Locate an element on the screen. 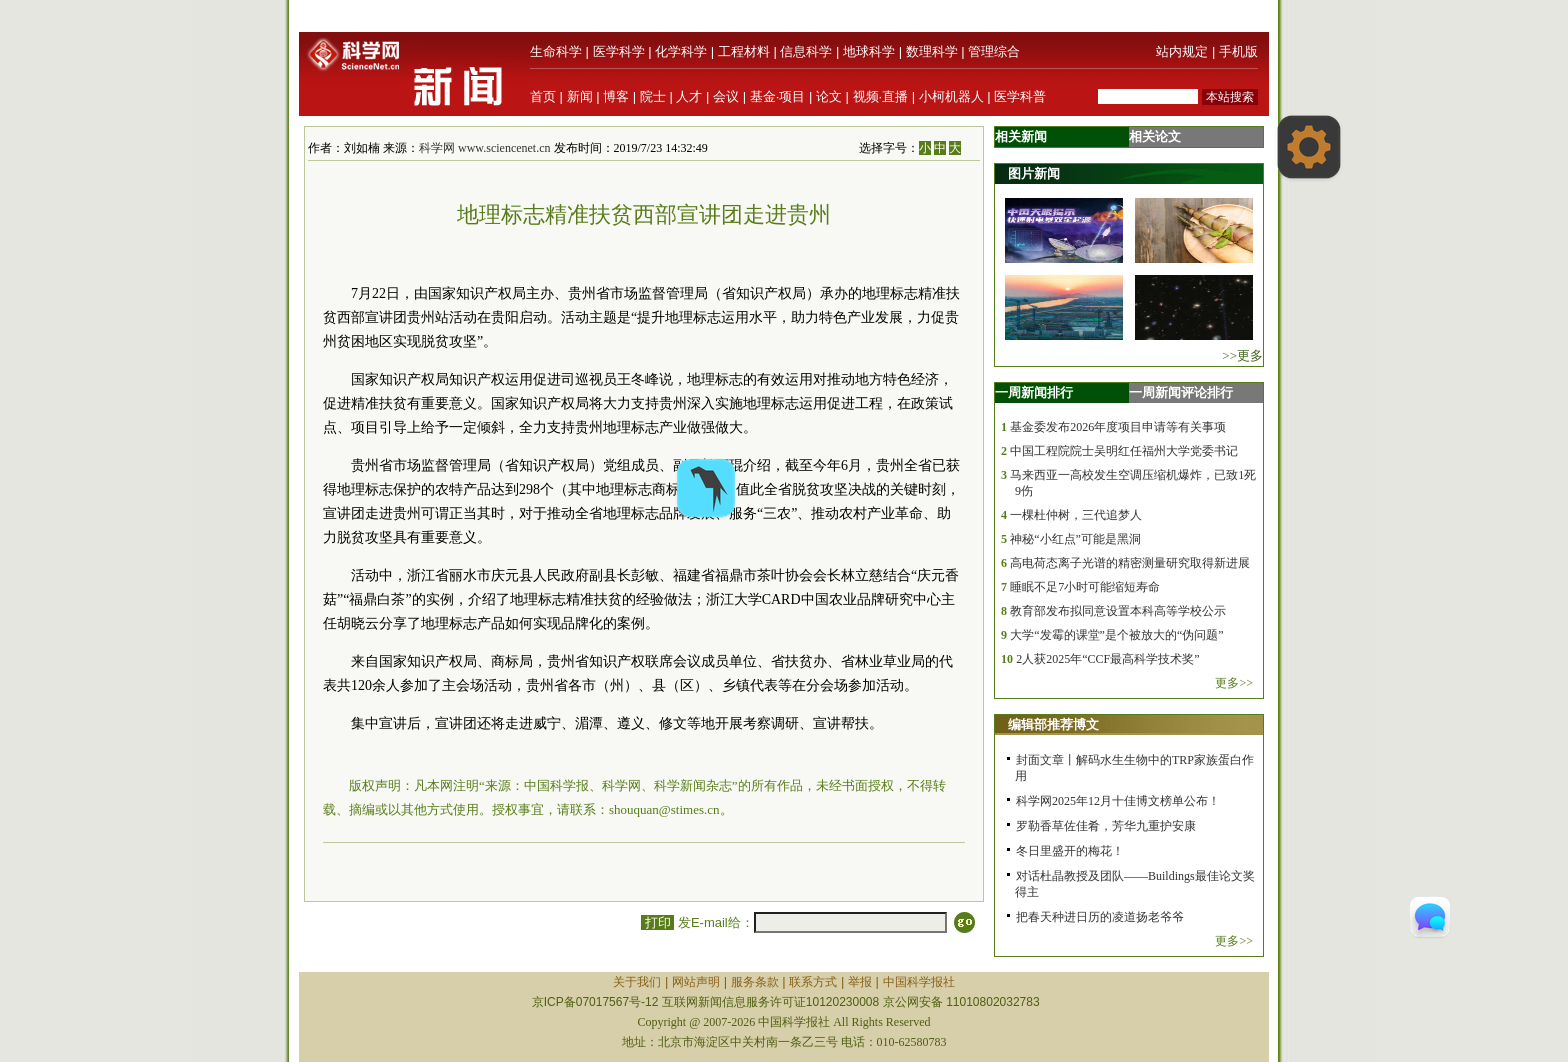 This screenshot has height=1062, width=1568. launch the Parrot OS application is located at coordinates (706, 488).